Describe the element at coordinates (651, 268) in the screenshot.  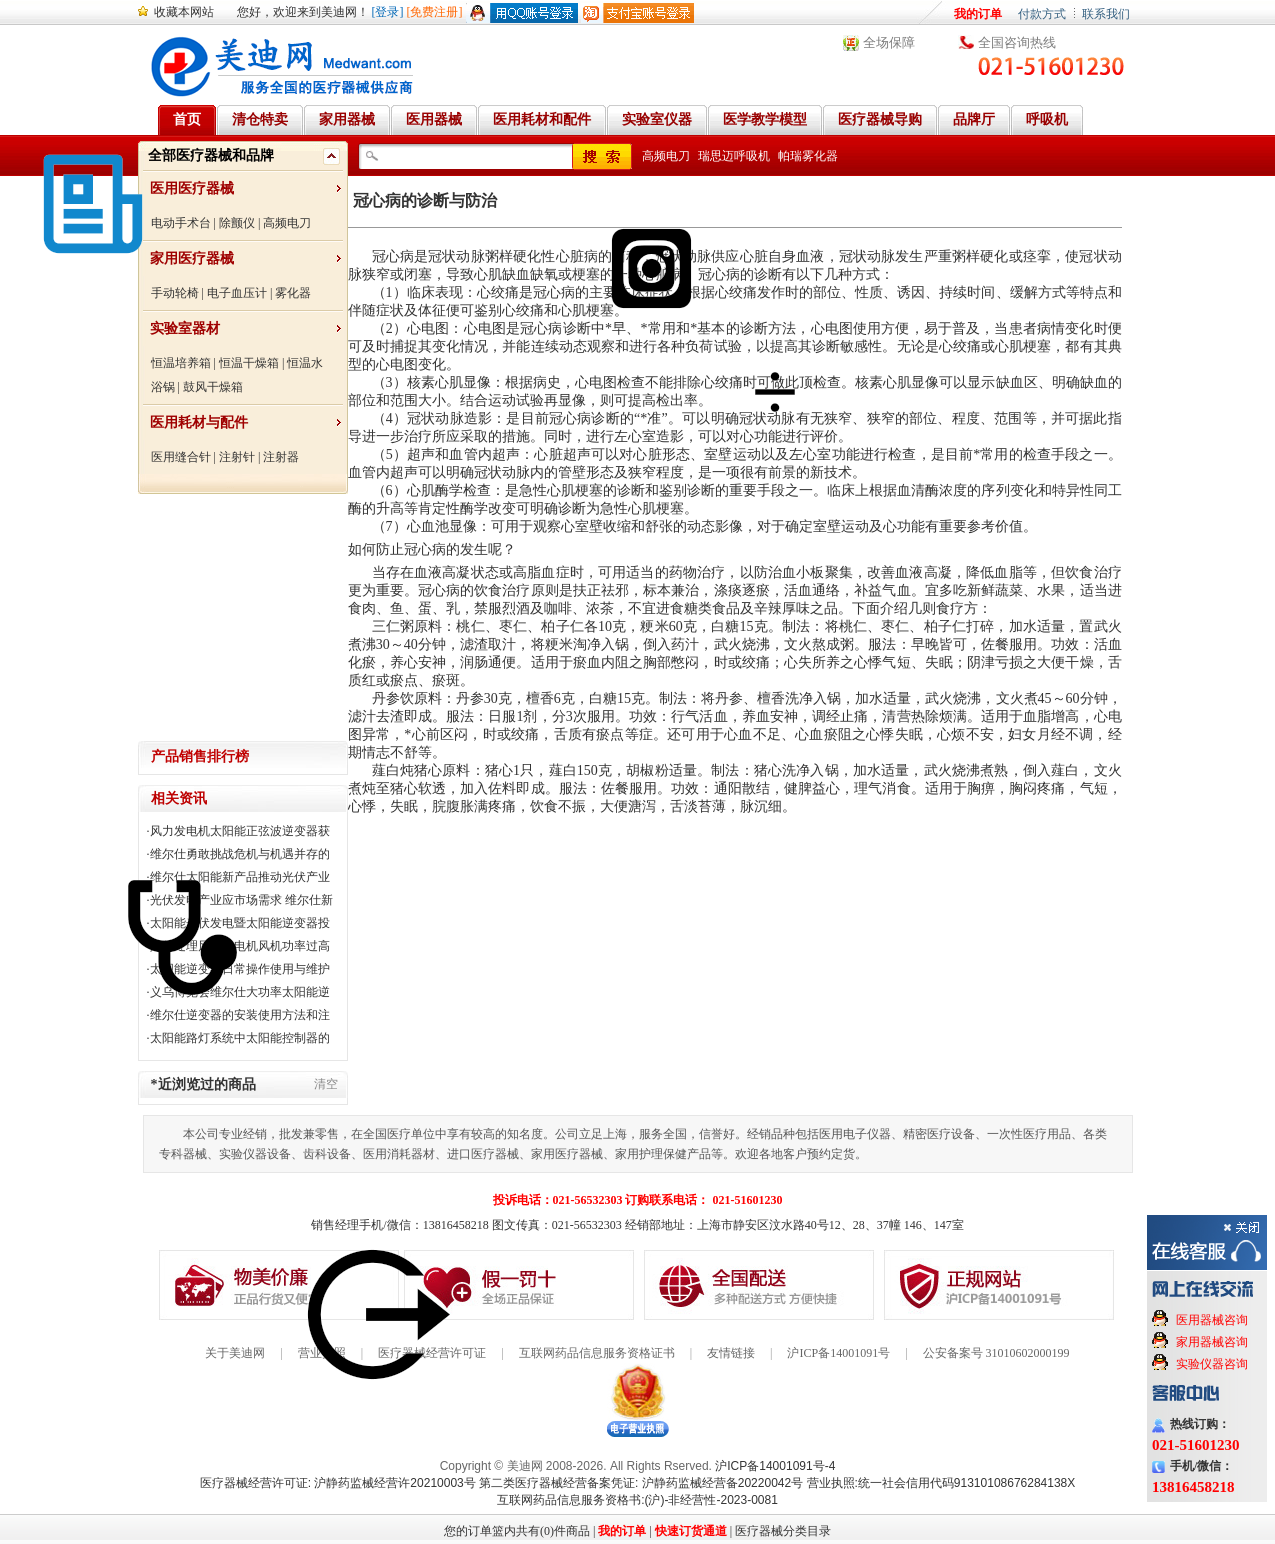
I see `open Instagram app` at that location.